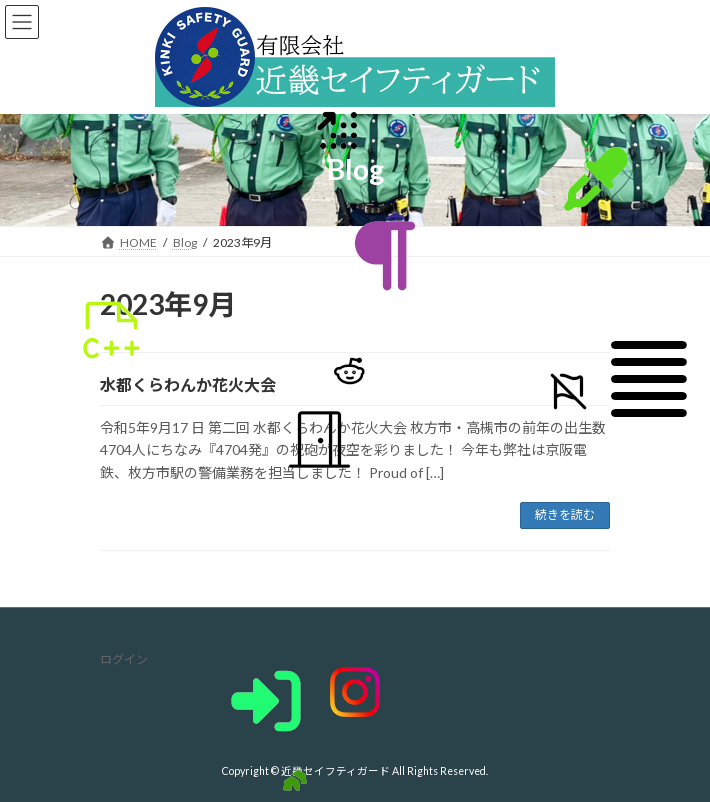 Image resolution: width=710 pixels, height=802 pixels. I want to click on view campground or camping locations, so click(295, 780).